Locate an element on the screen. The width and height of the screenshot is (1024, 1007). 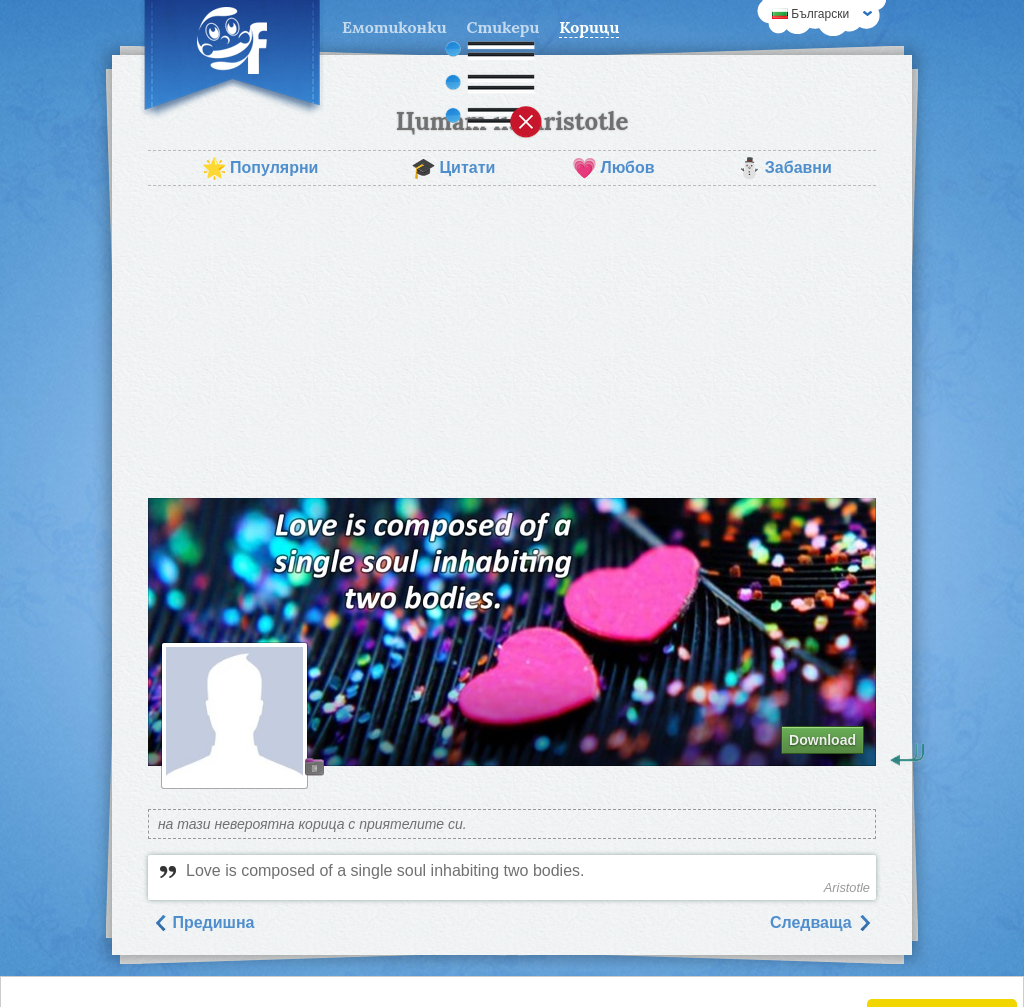
reply to all recipients of an email is located at coordinates (906, 752).